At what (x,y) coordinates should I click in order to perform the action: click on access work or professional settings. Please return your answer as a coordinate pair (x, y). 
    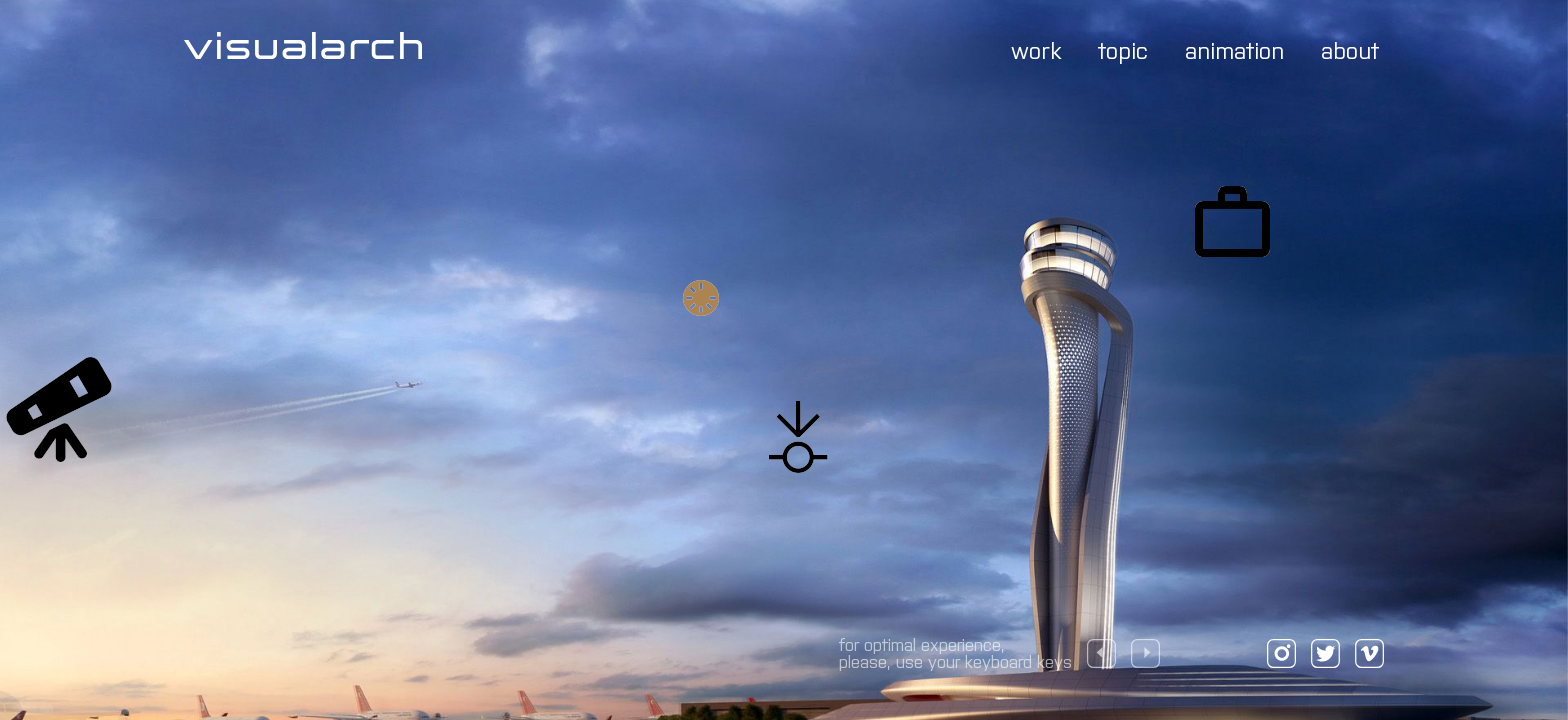
    Looking at the image, I should click on (1232, 223).